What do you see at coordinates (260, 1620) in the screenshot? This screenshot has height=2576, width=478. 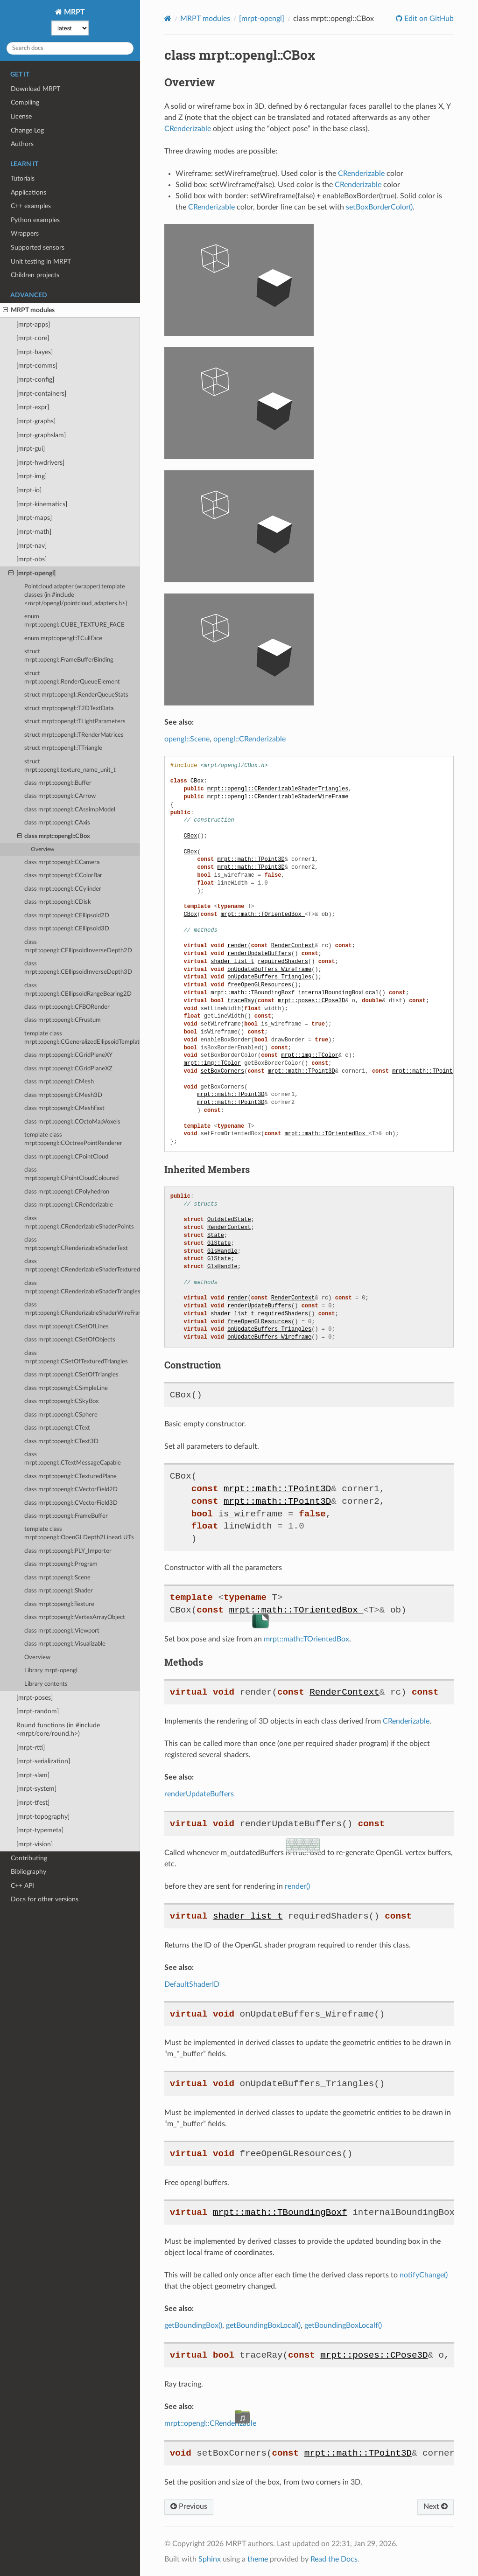 I see `change desktop wallpaper settings` at bounding box center [260, 1620].